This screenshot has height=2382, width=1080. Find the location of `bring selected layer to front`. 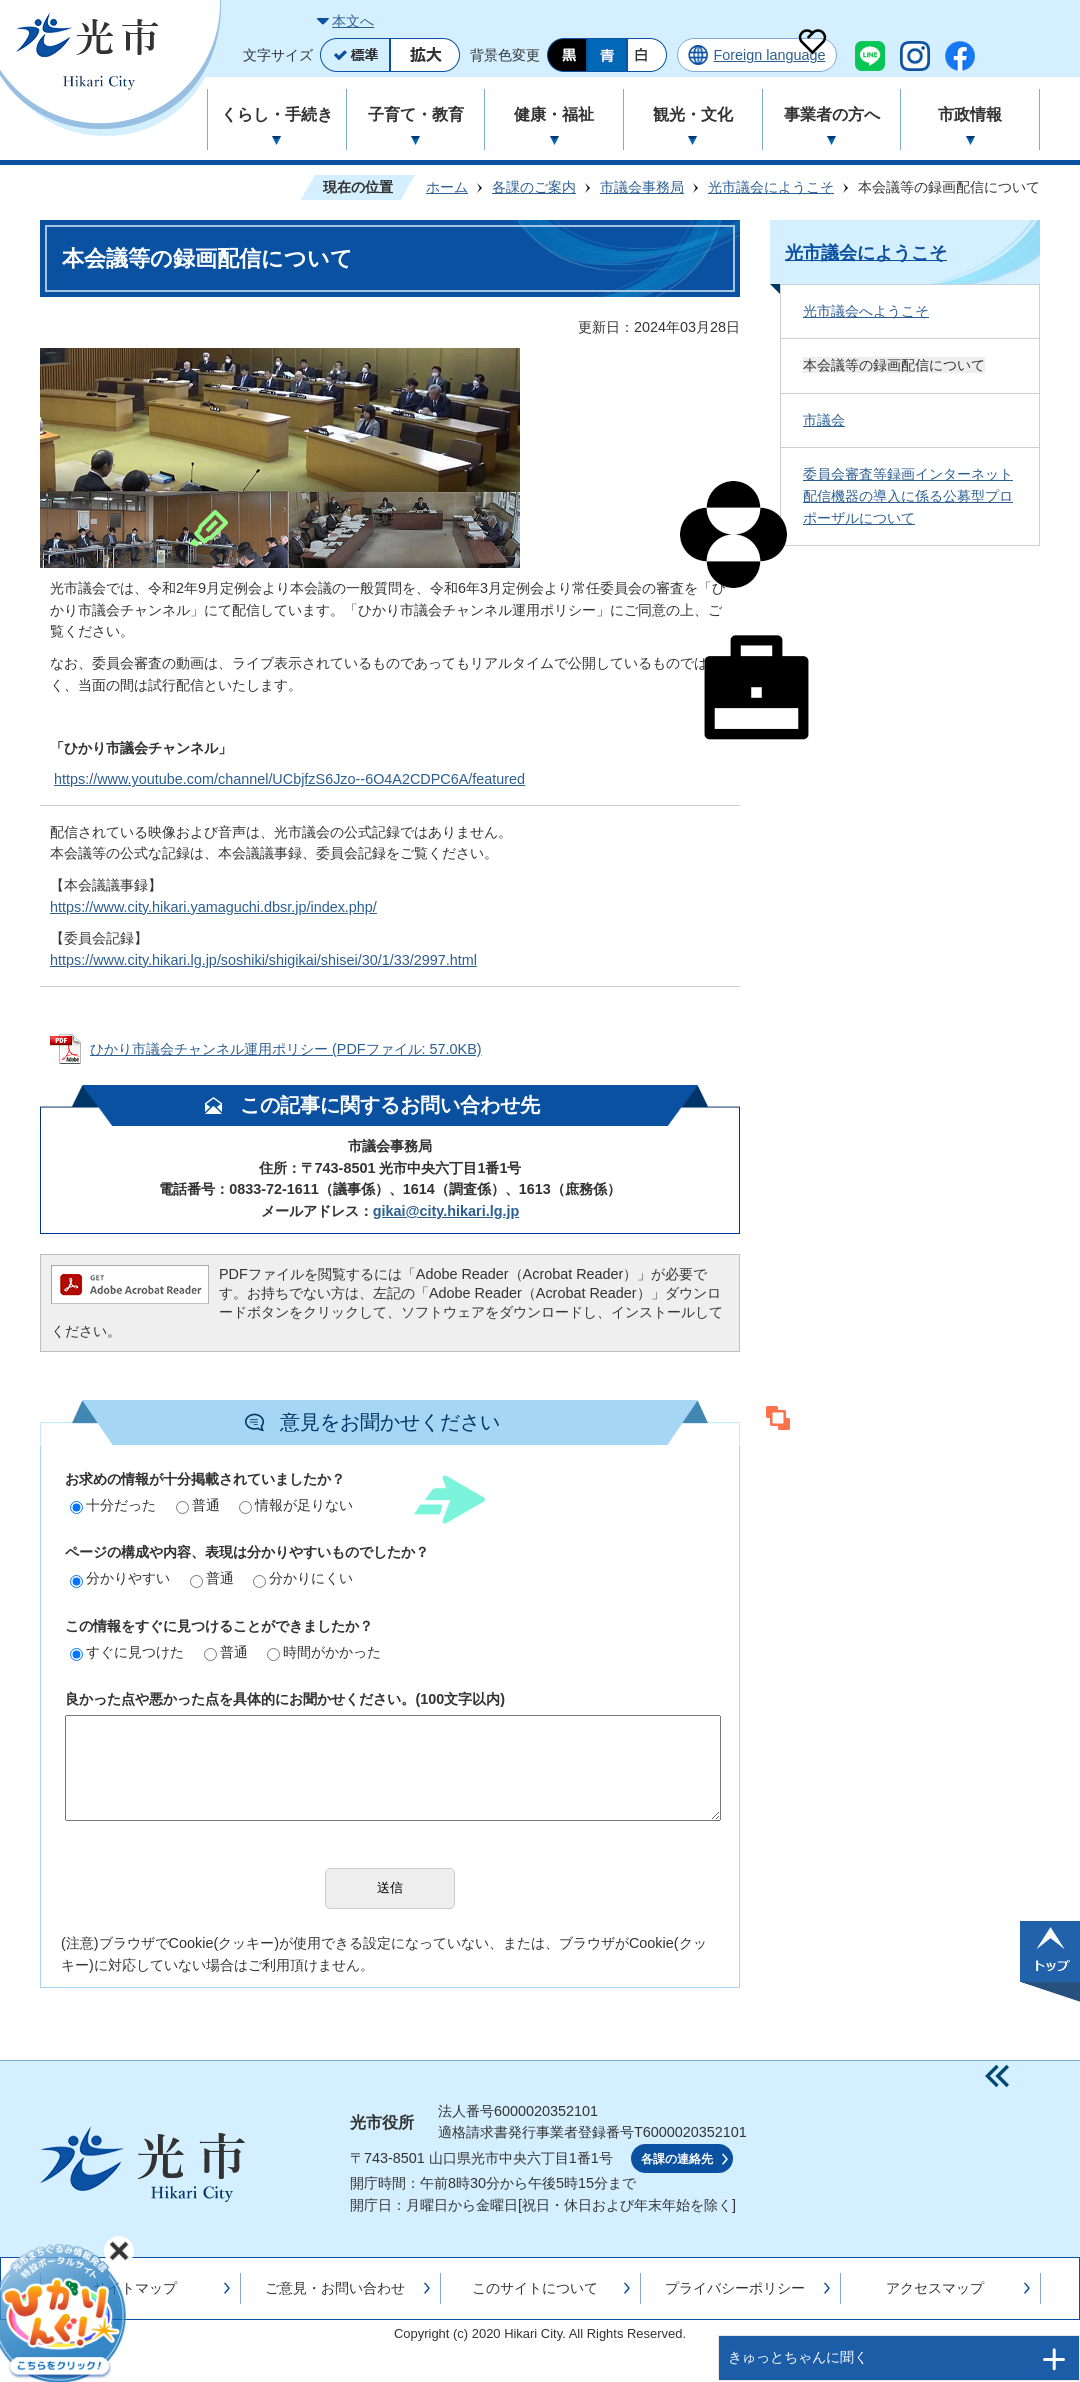

bring selected layer to front is located at coordinates (778, 1418).